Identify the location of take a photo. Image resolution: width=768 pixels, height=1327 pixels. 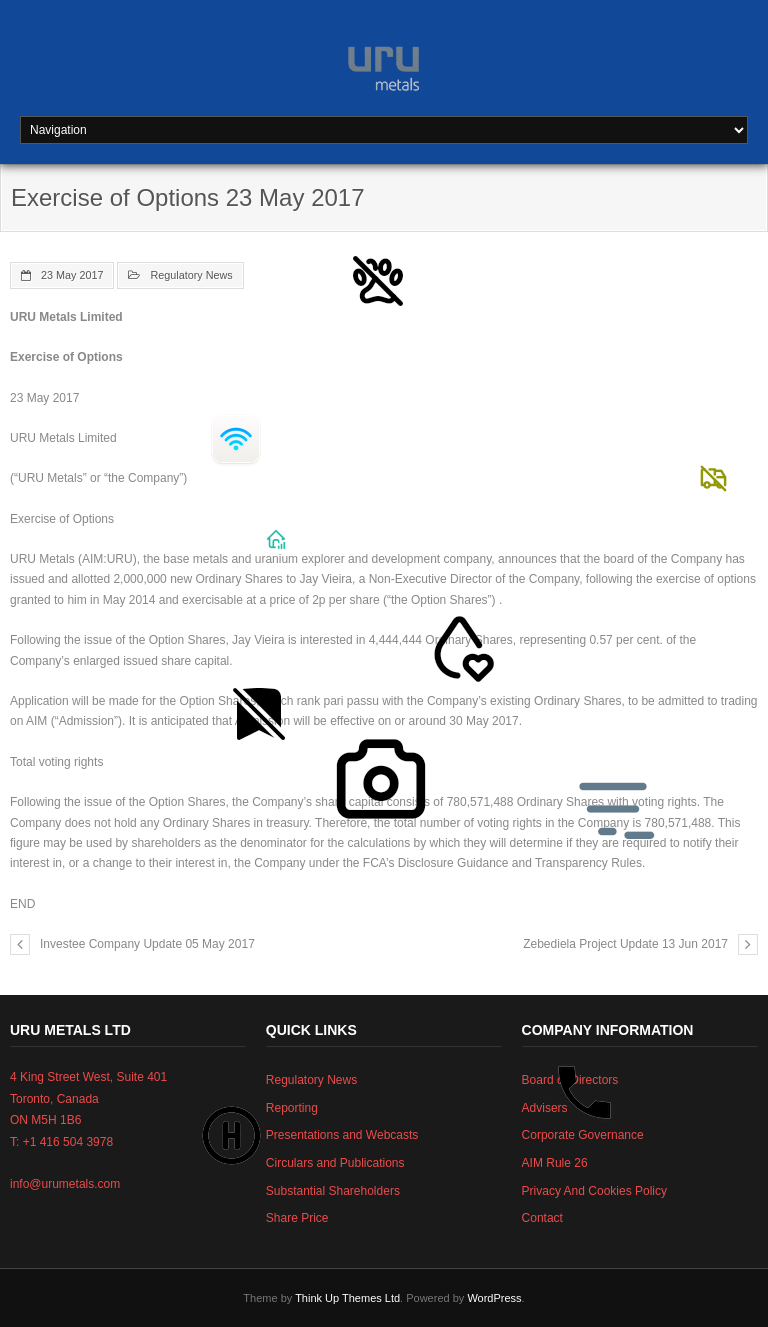
(381, 779).